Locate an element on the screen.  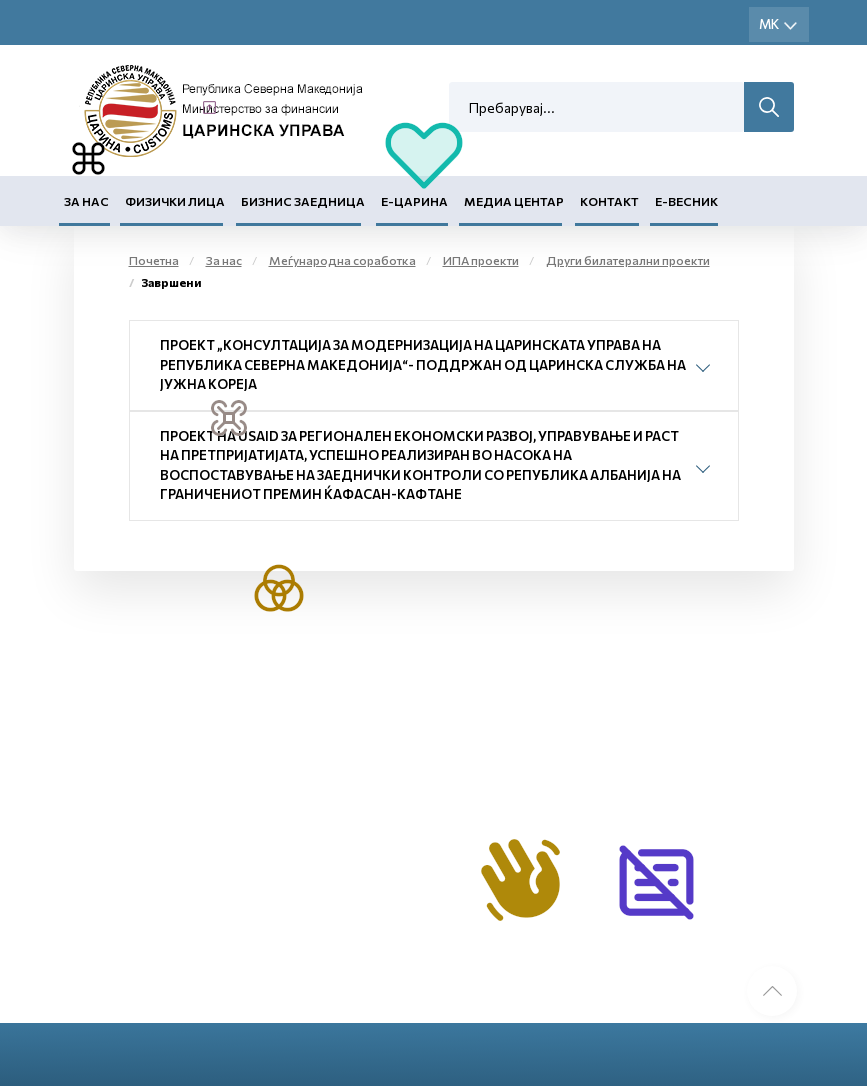
access keyboard shortcuts is located at coordinates (88, 158).